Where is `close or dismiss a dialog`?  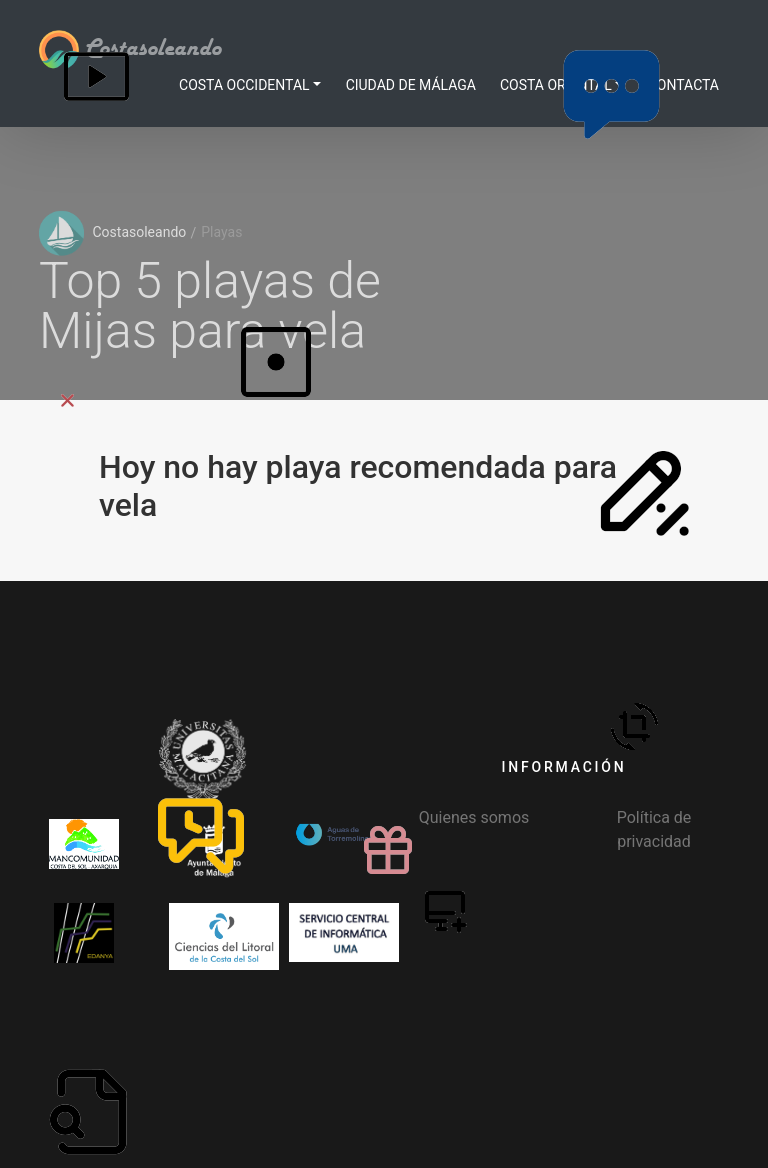
close or dismiss a dialog is located at coordinates (67, 400).